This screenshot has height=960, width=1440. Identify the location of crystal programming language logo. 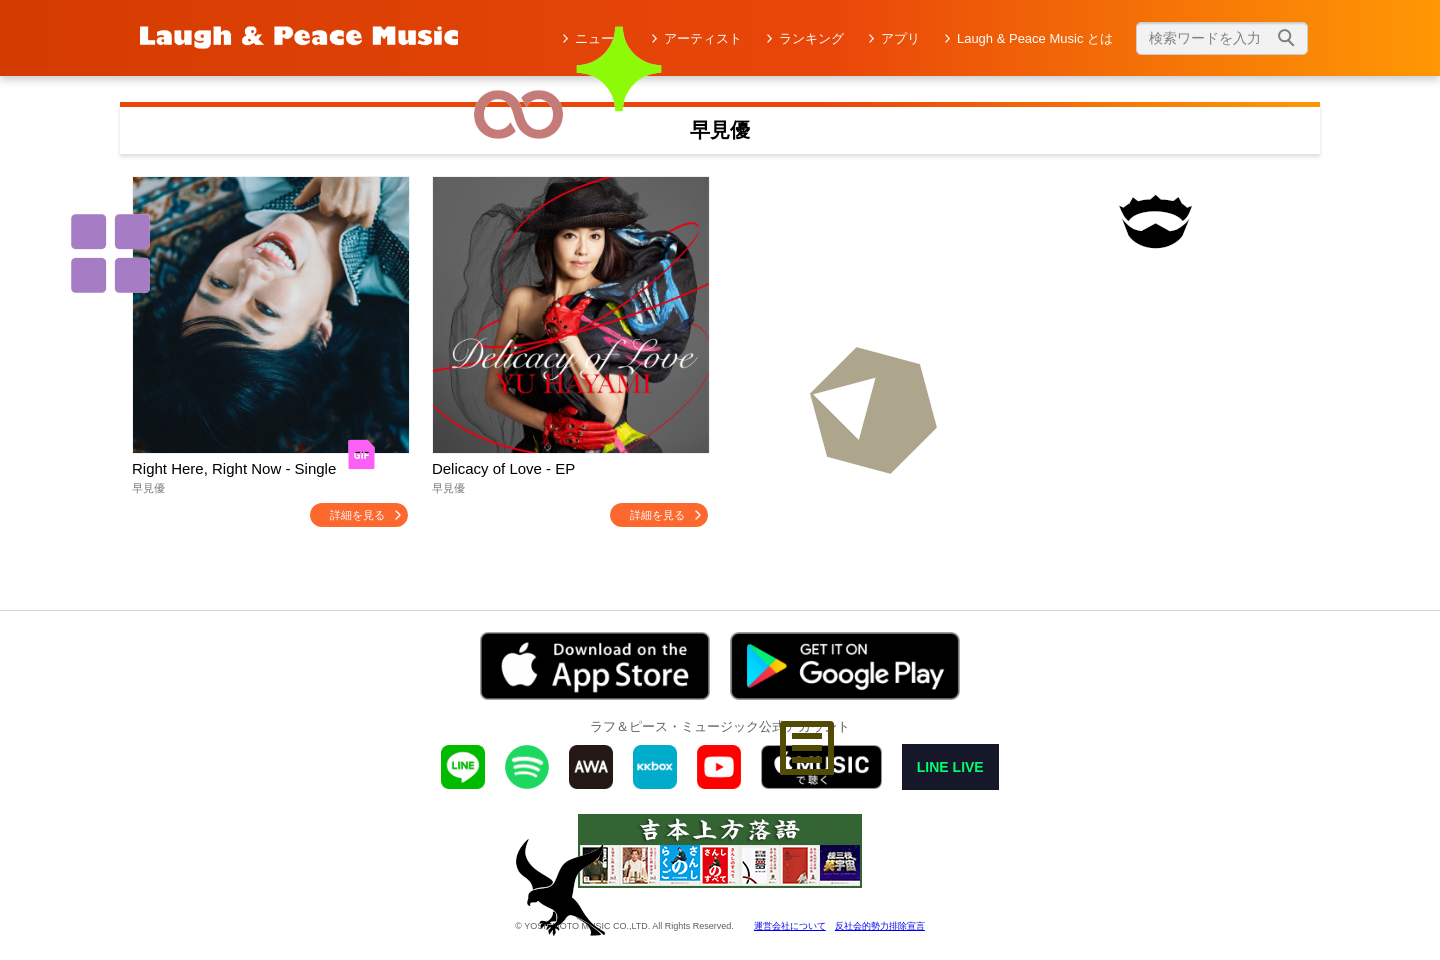
(873, 410).